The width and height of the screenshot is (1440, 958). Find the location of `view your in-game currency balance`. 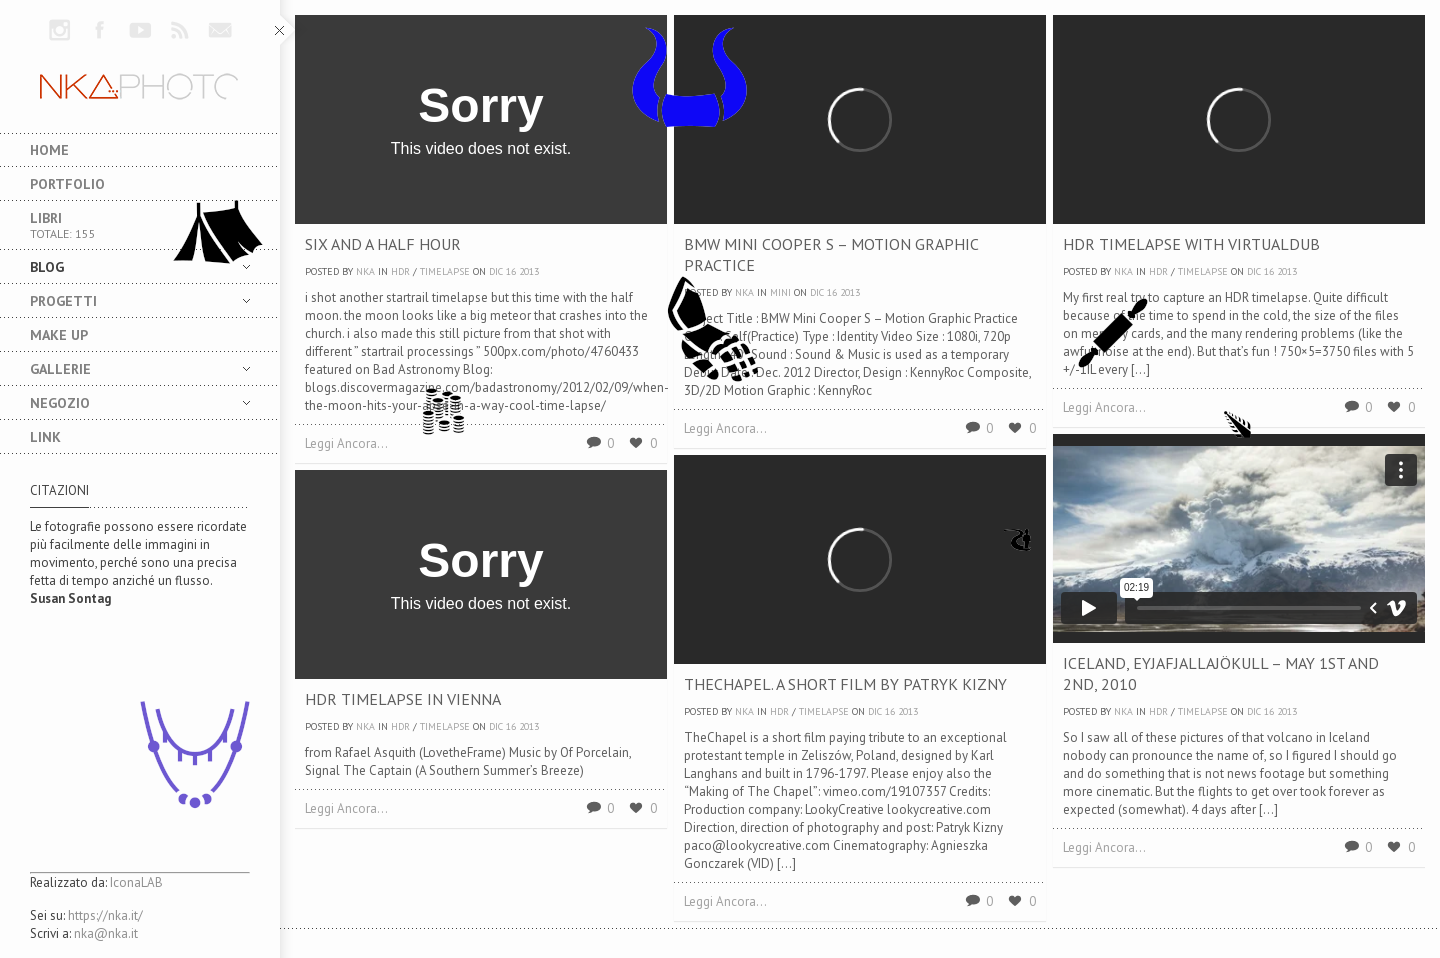

view your in-game currency balance is located at coordinates (443, 411).